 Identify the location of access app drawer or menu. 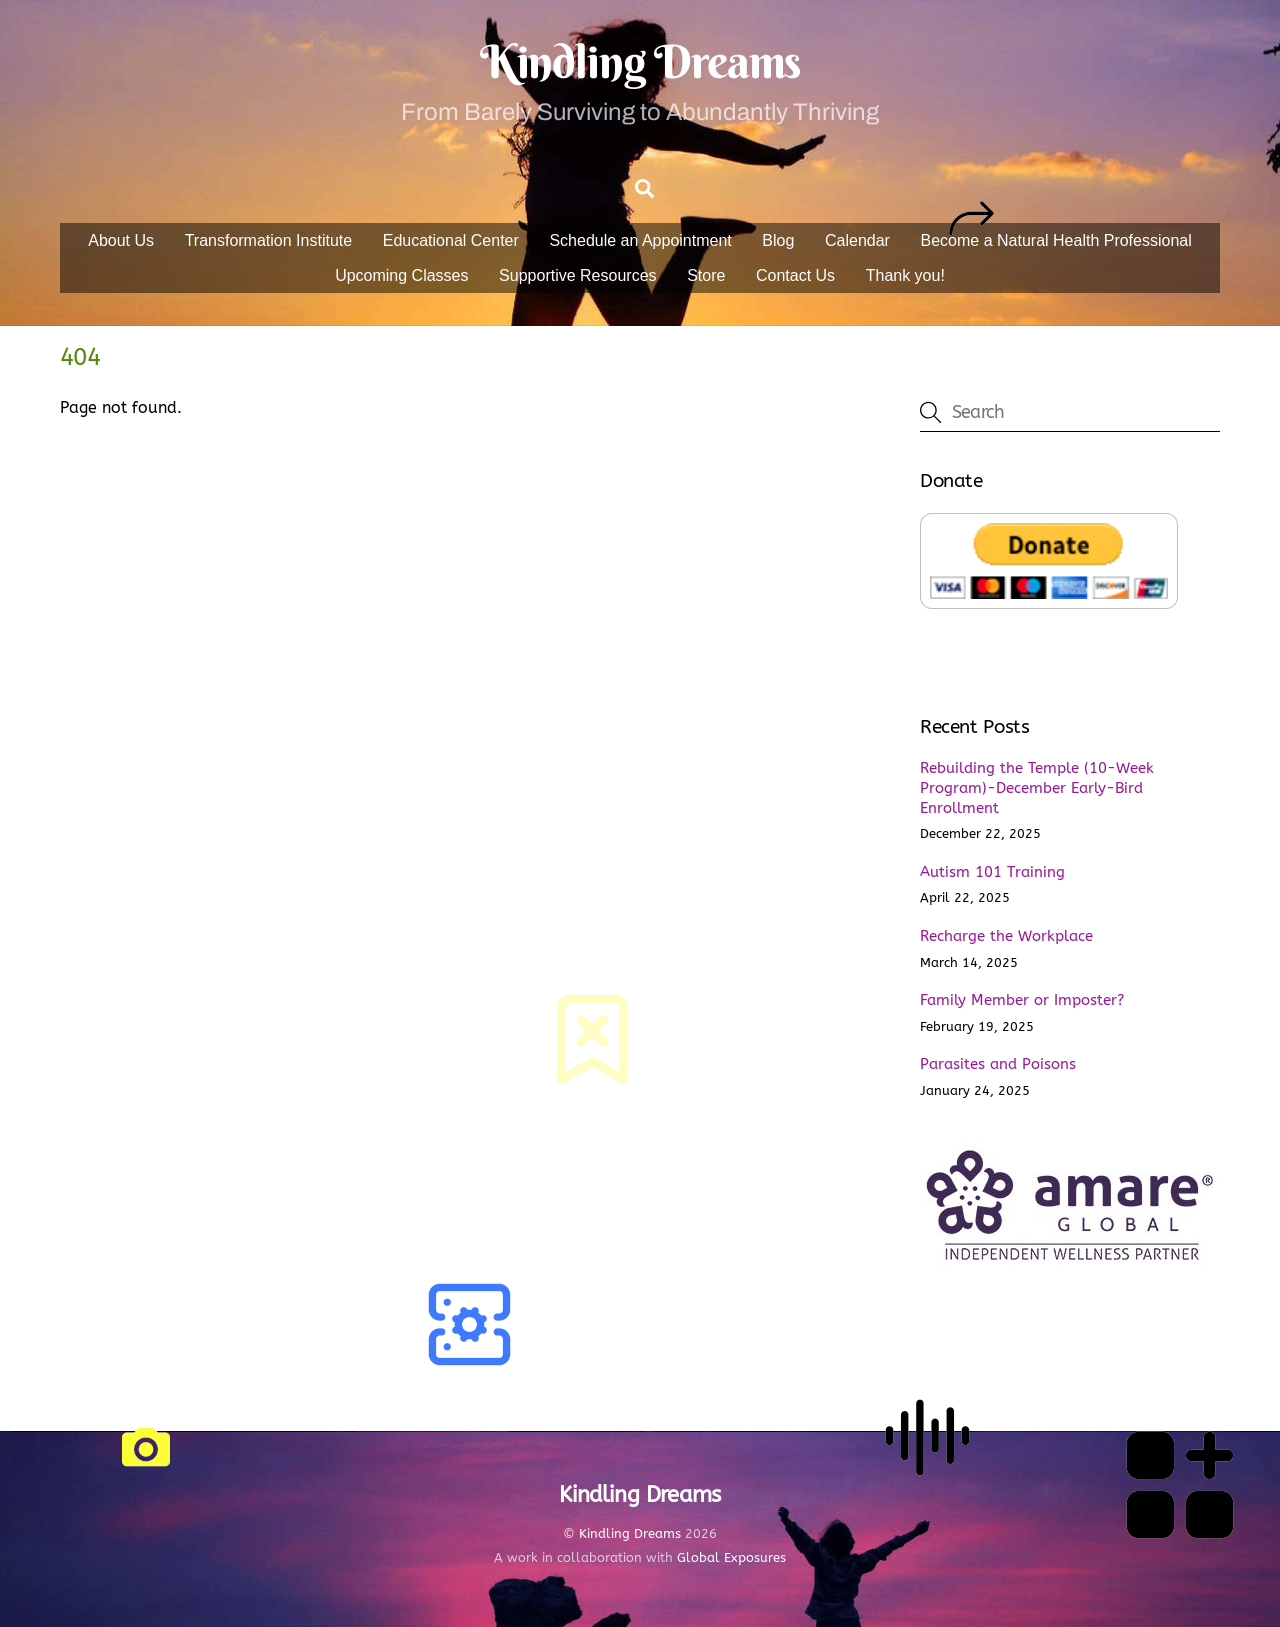
(1180, 1485).